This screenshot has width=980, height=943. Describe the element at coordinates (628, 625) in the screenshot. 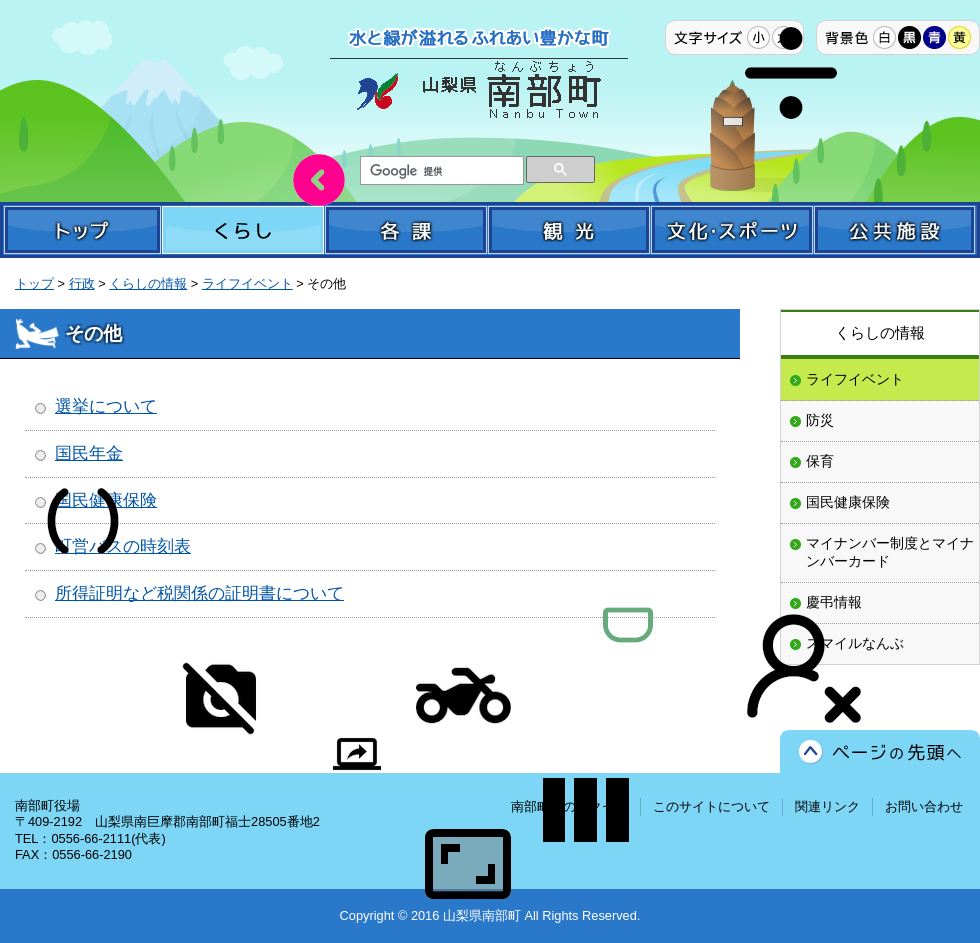

I see `container or card element with rounded bottom corners` at that location.